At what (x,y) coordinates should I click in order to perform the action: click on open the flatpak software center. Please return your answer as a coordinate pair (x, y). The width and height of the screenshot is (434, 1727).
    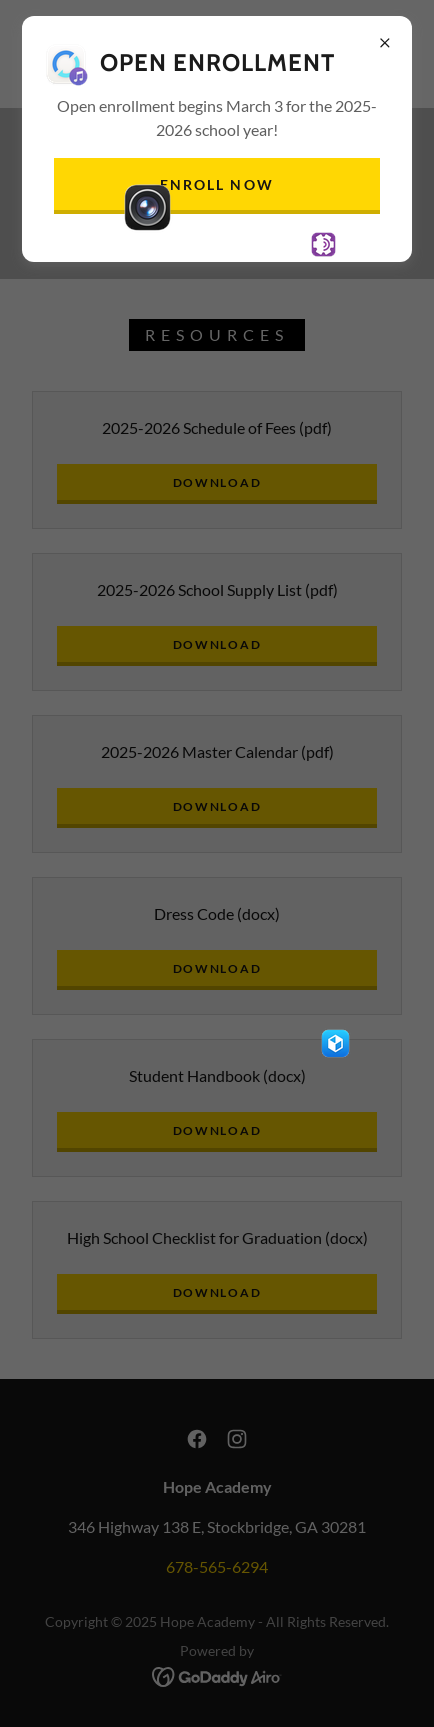
    Looking at the image, I should click on (335, 1043).